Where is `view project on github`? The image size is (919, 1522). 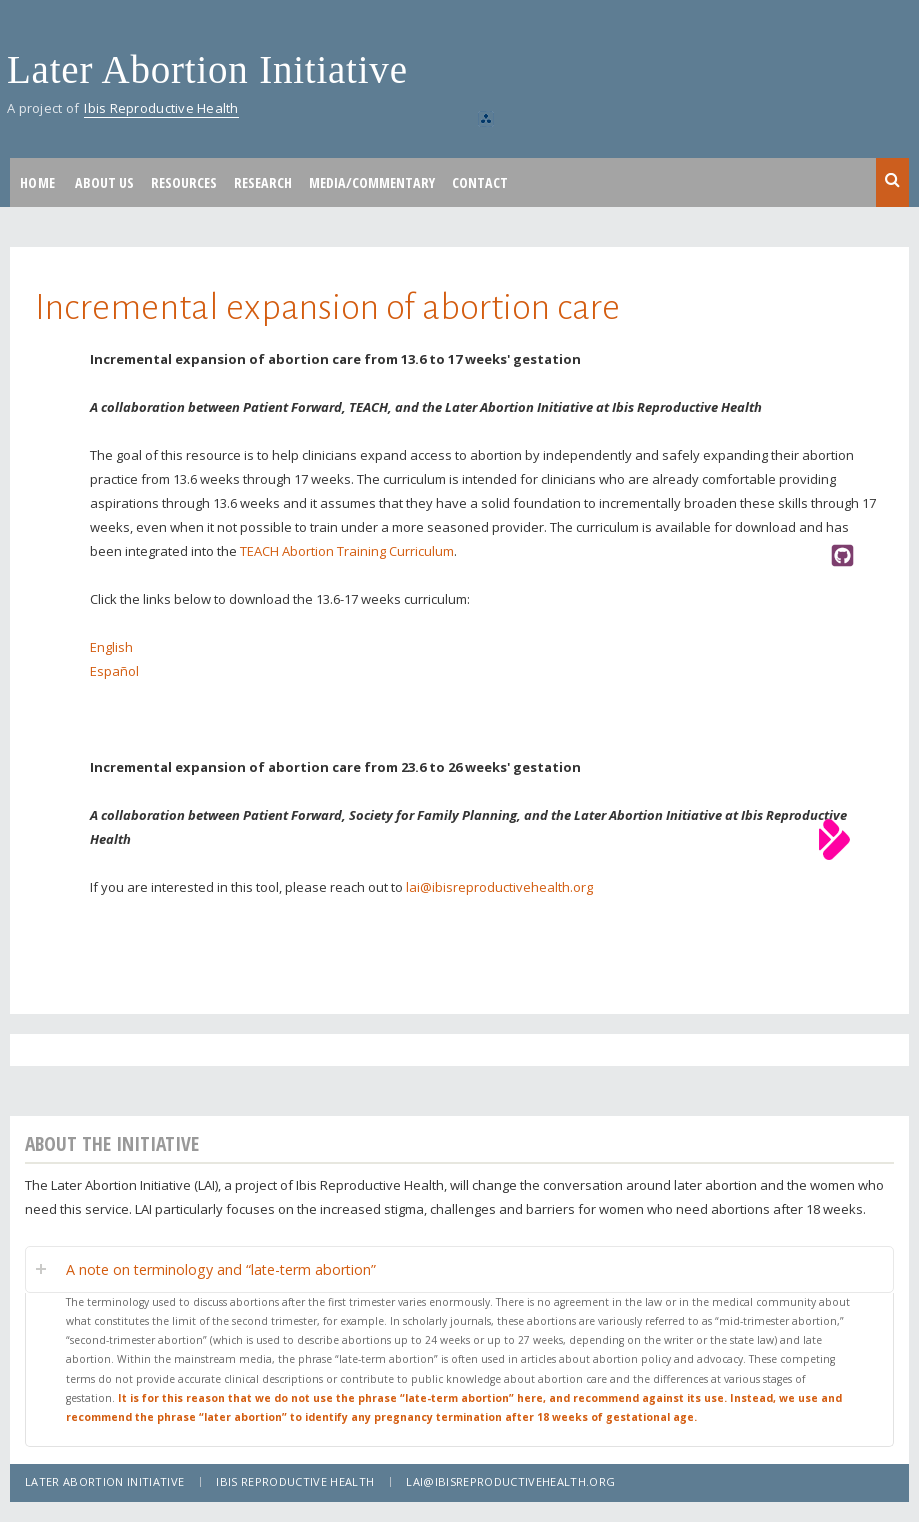
view project on github is located at coordinates (842, 555).